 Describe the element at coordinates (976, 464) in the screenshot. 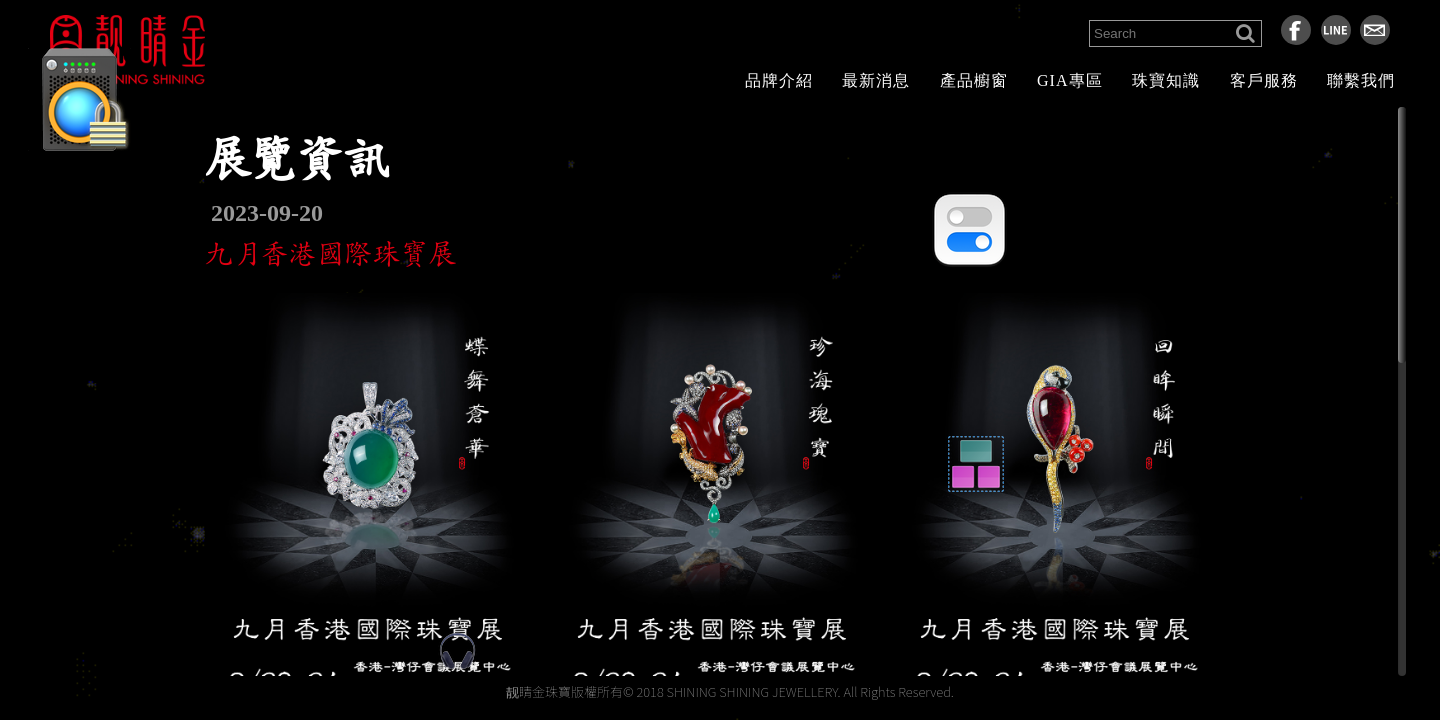

I see `select all items in the current view` at that location.